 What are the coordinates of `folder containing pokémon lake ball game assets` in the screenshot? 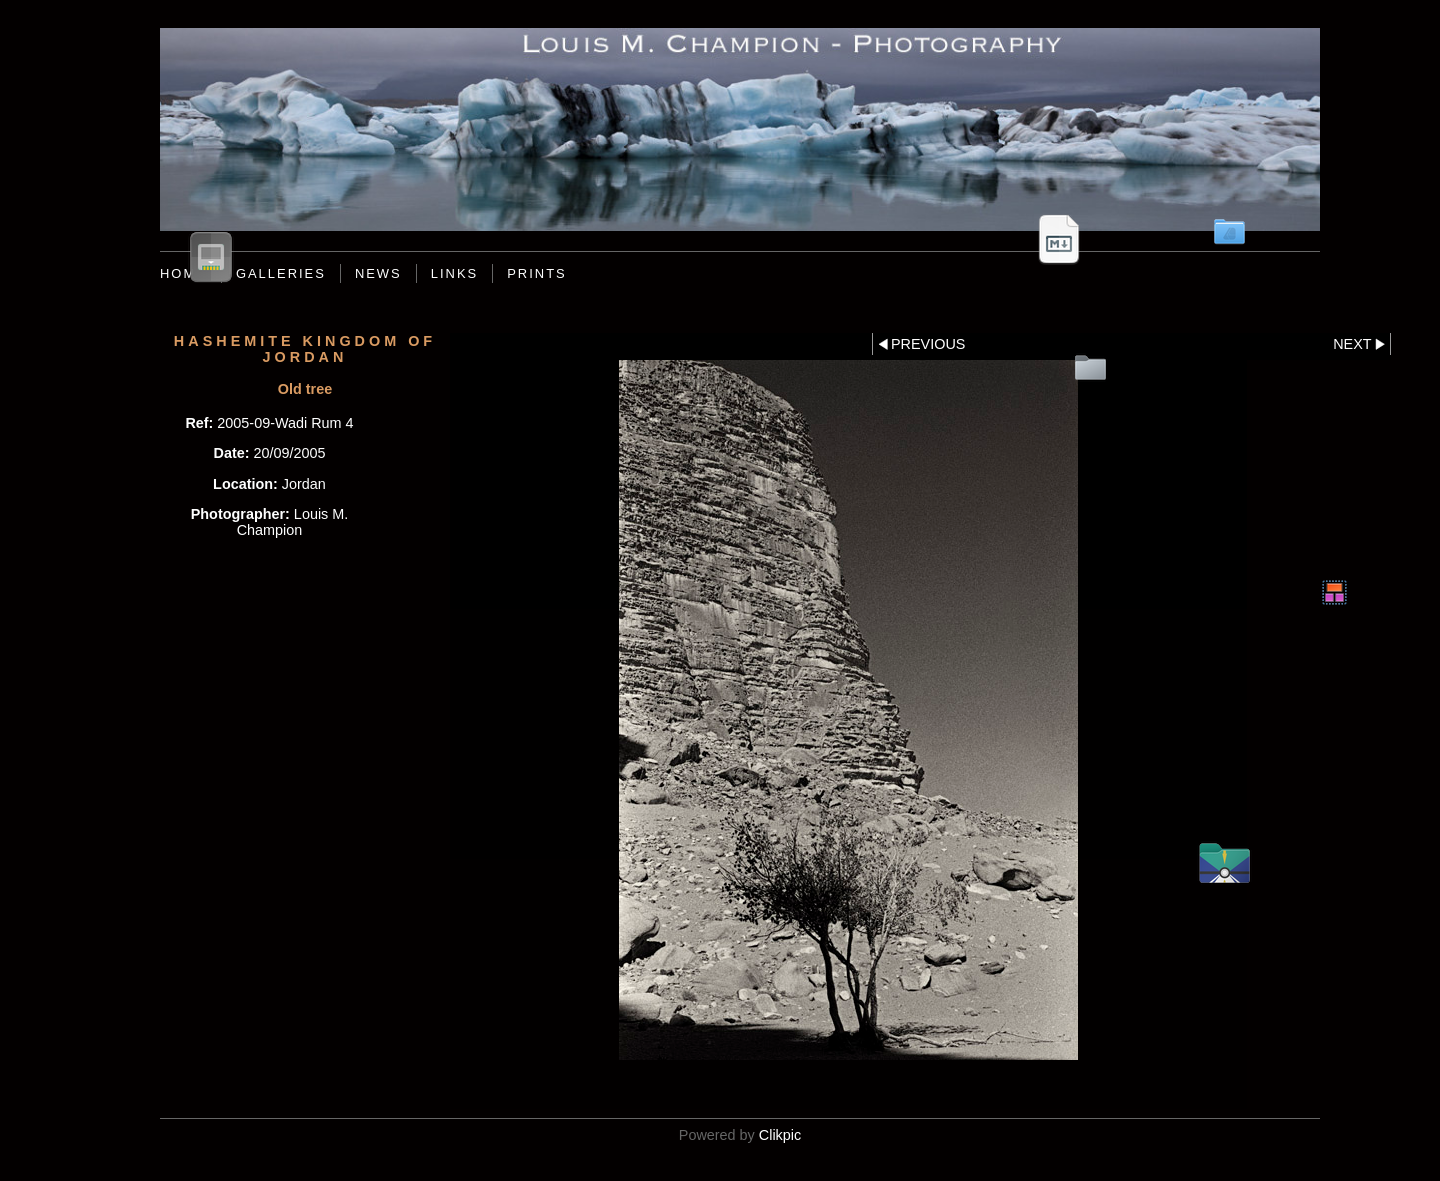 It's located at (1224, 864).